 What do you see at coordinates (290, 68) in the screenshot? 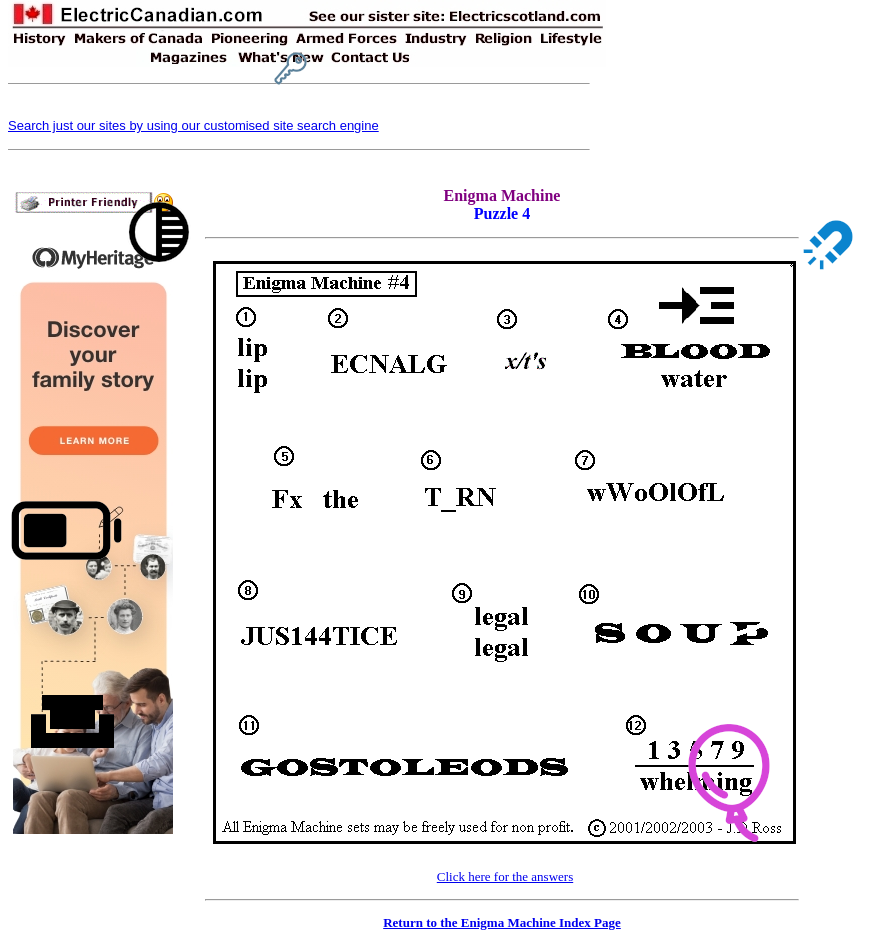
I see `access security or password settings` at bounding box center [290, 68].